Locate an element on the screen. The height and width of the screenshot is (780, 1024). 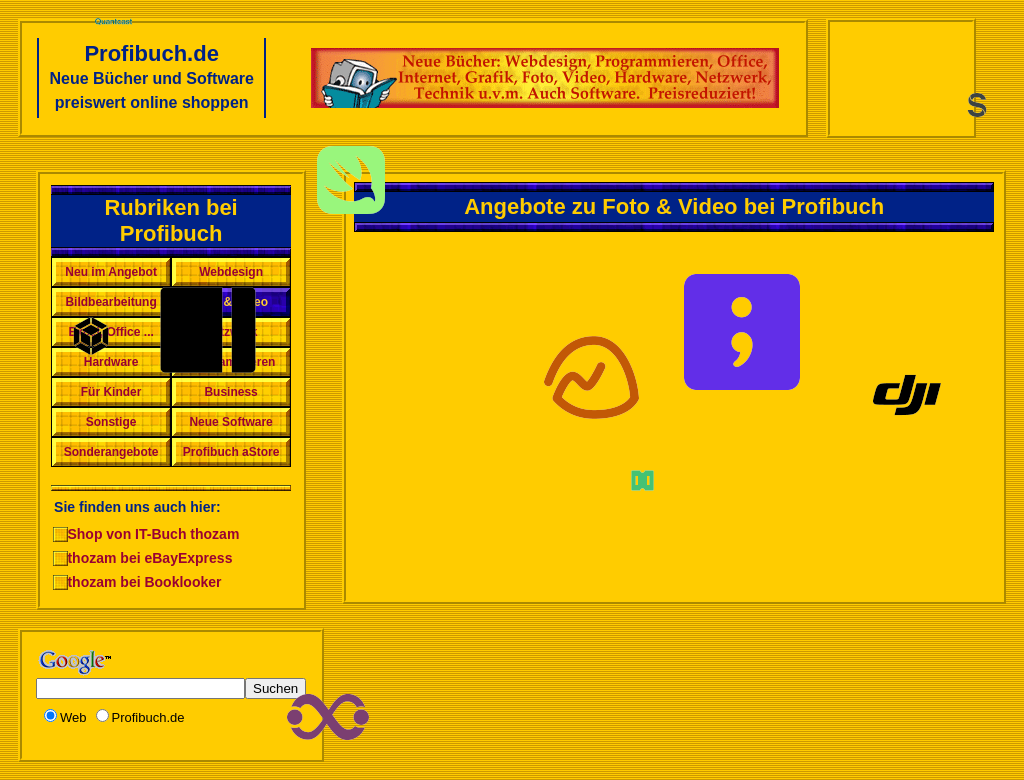
redeem a coupon or discount code is located at coordinates (642, 480).